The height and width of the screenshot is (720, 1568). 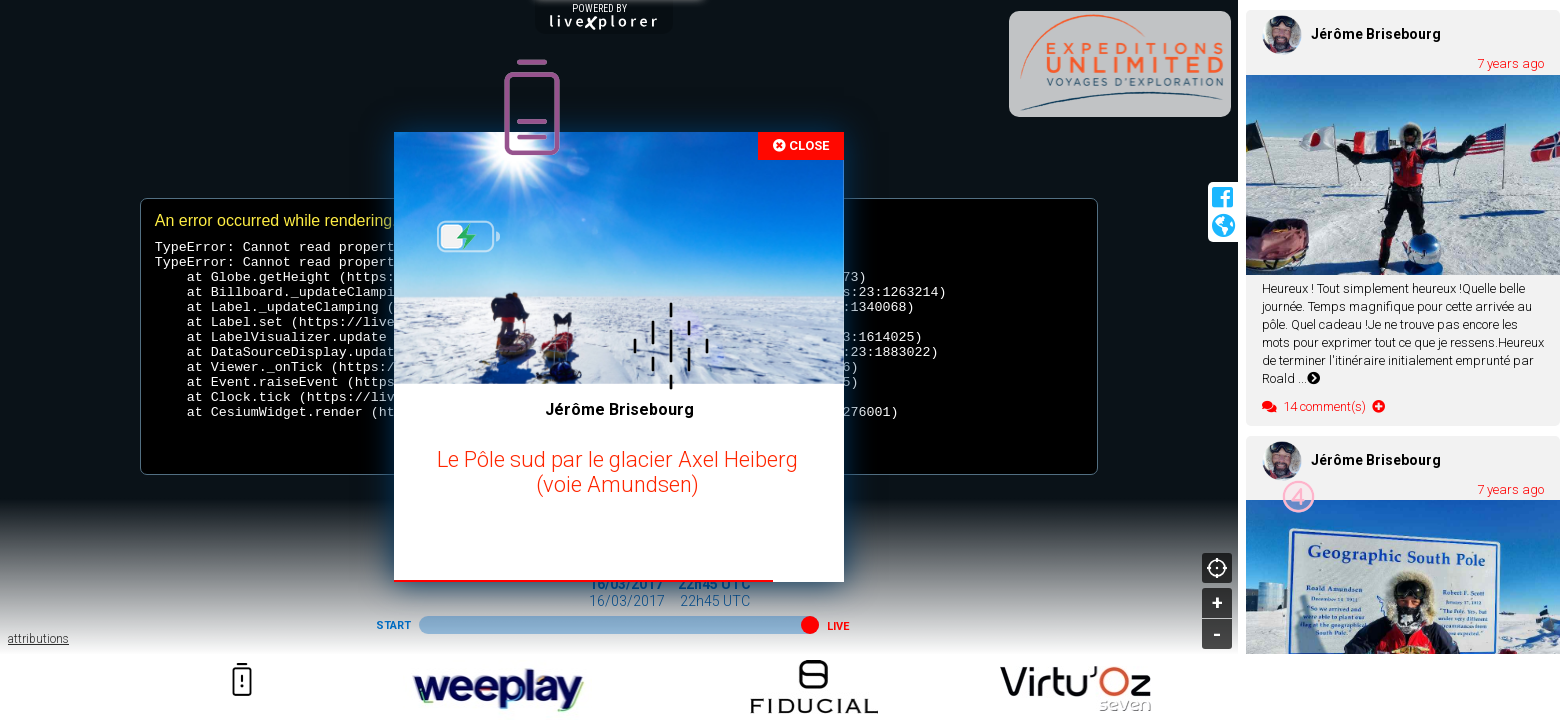 What do you see at coordinates (242, 680) in the screenshot?
I see `indicates low battery warning` at bounding box center [242, 680].